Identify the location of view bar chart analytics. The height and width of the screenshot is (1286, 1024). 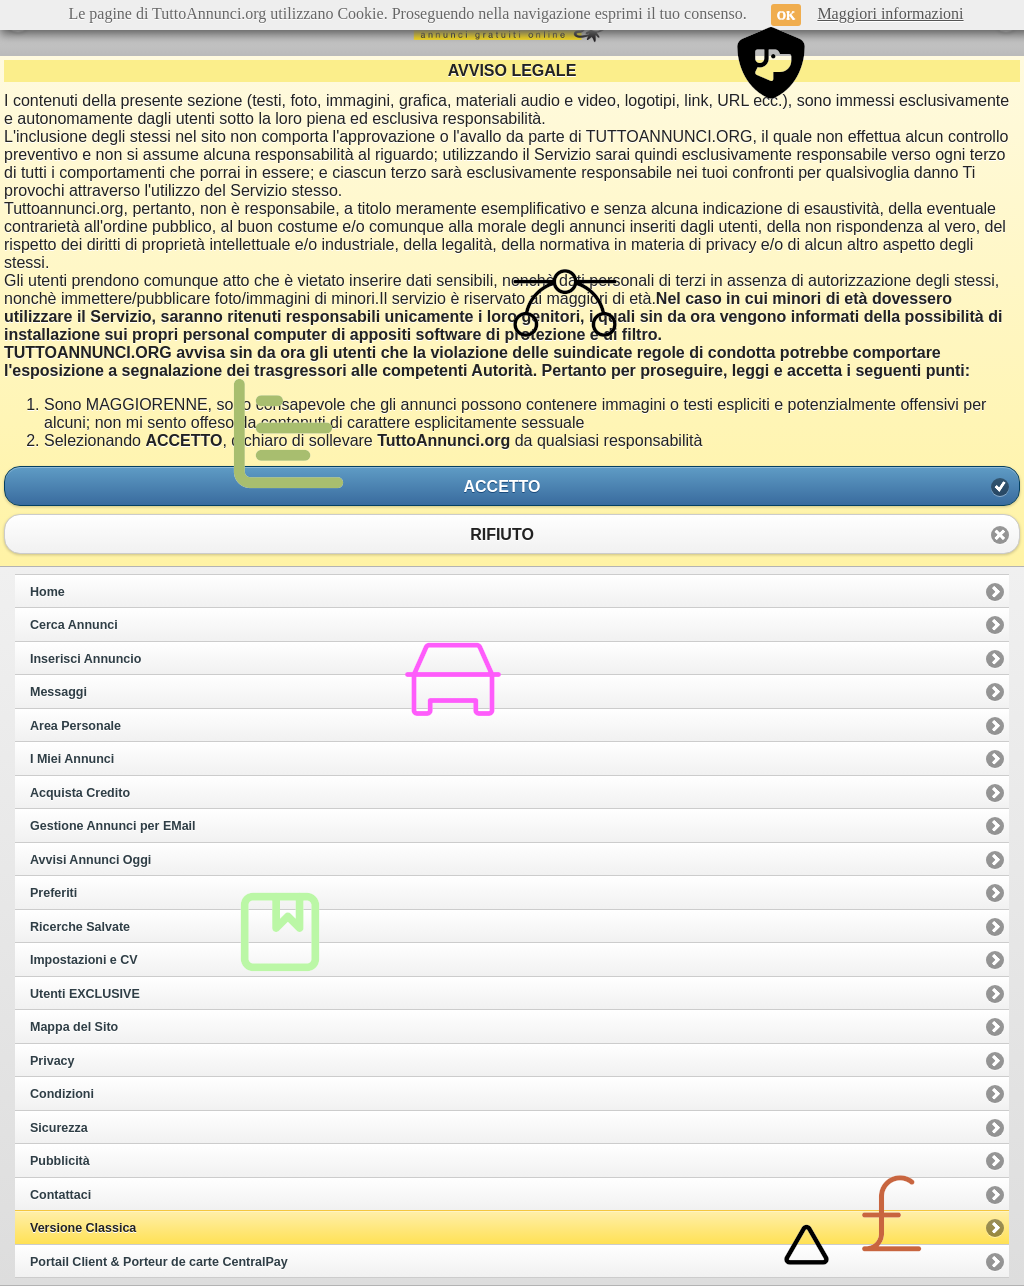
(288, 433).